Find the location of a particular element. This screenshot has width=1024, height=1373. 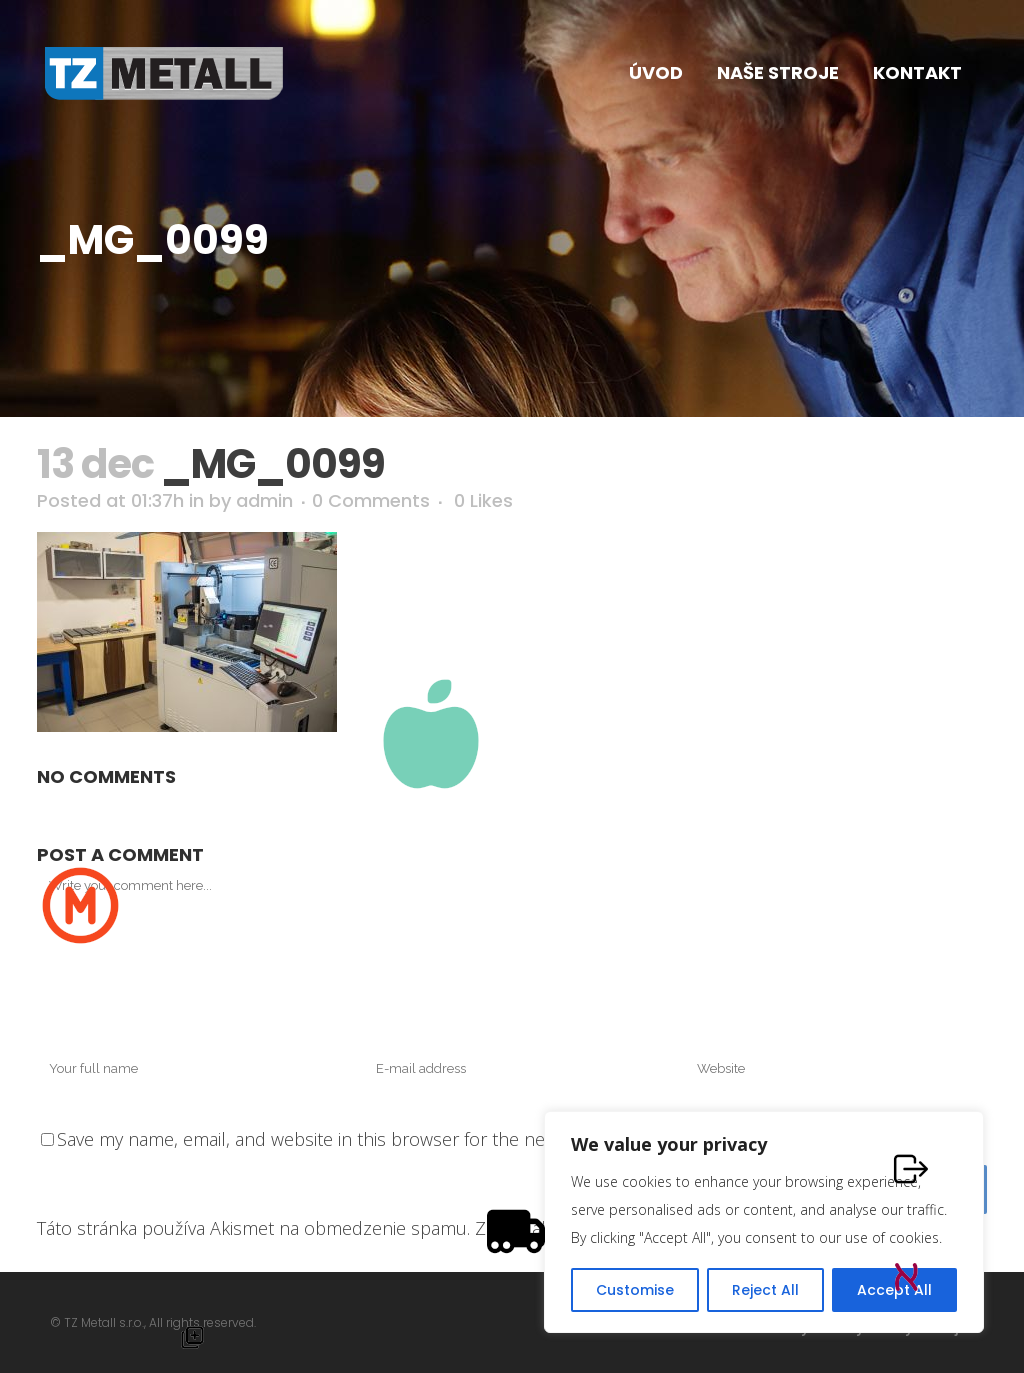

metro or subway transit indicator is located at coordinates (80, 905).